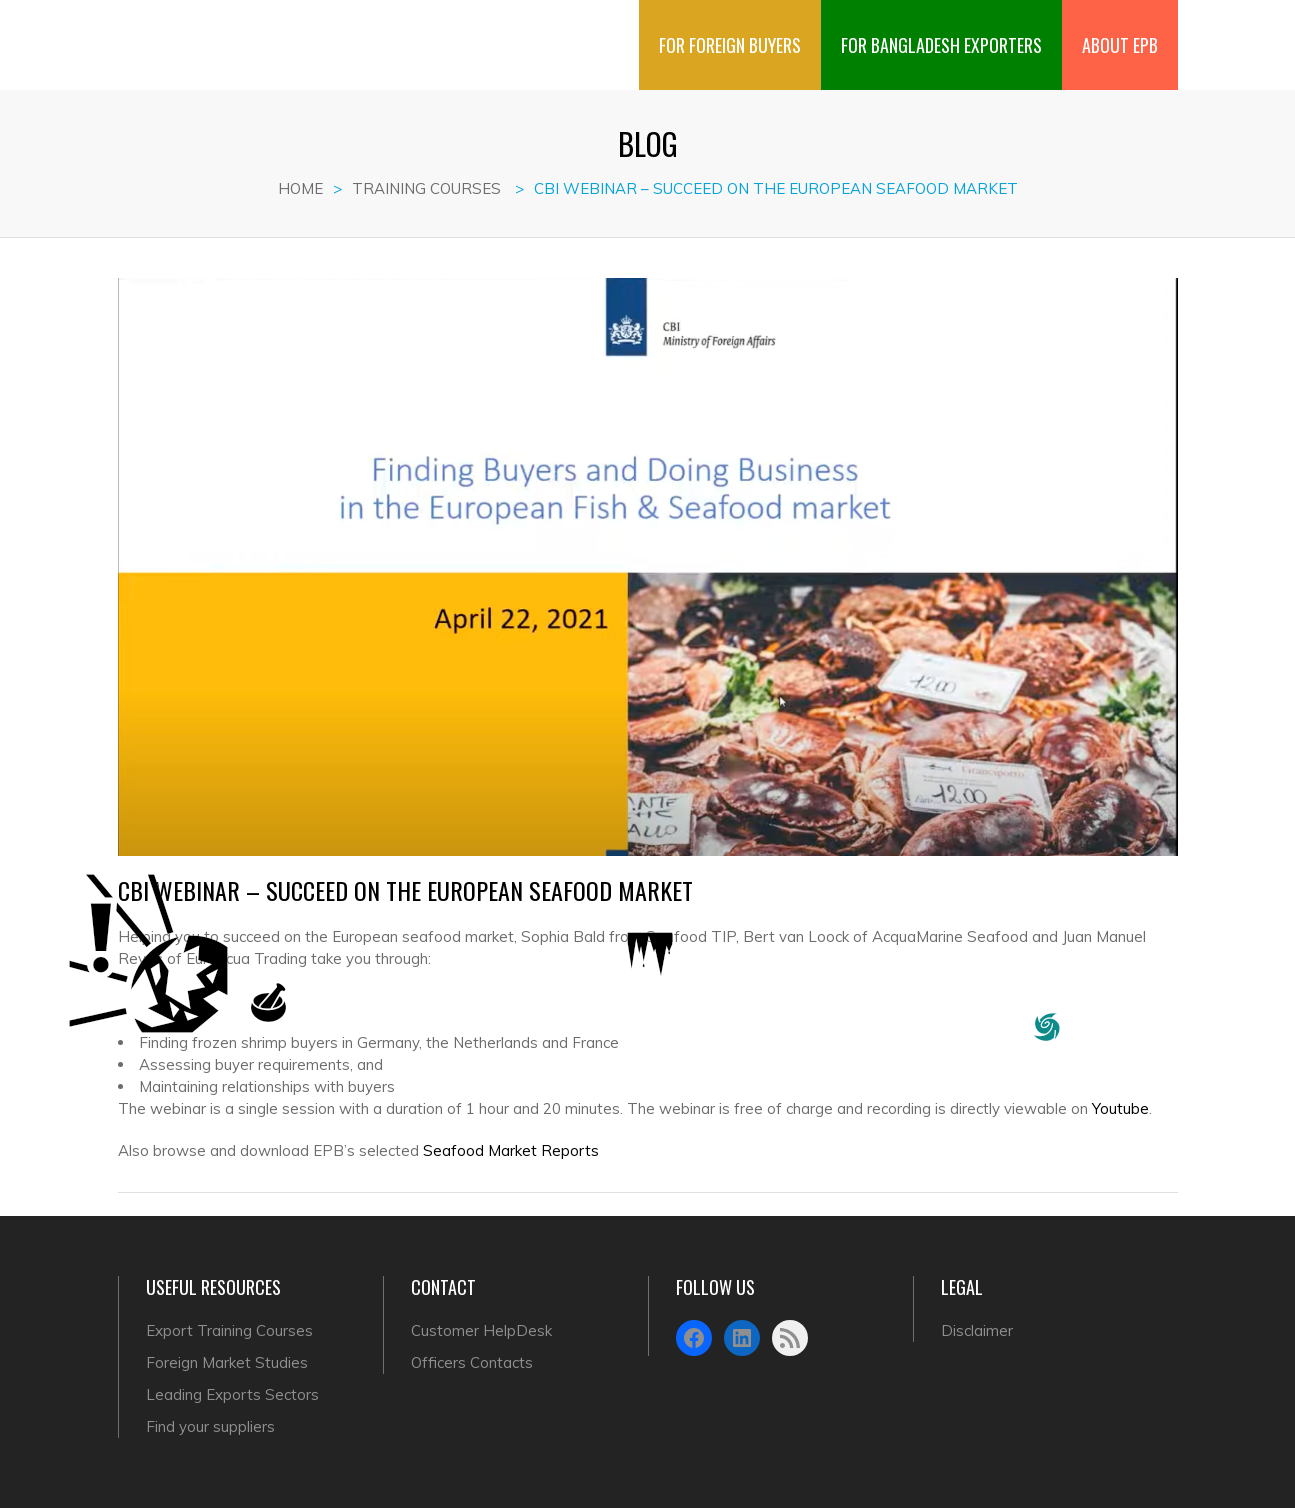 The image size is (1295, 1508). I want to click on indicates a cave or underground environment in a game, so click(650, 955).